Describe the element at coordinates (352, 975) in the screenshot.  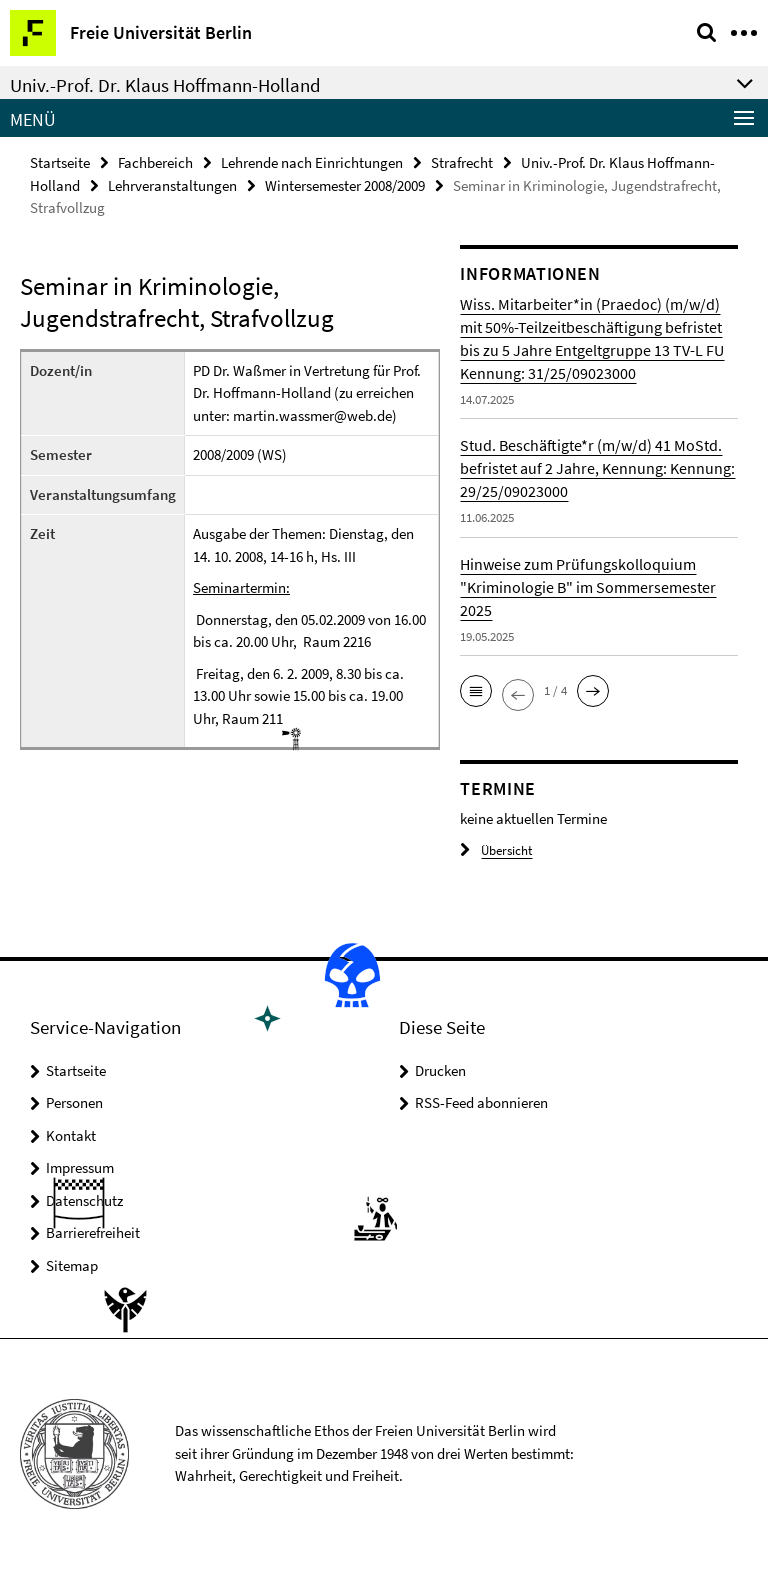
I see `harry potter themed game mode or content` at that location.